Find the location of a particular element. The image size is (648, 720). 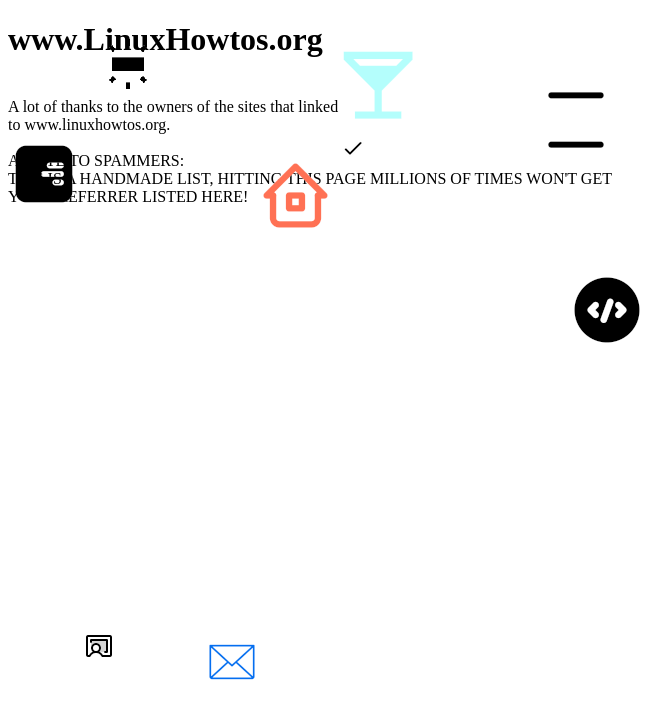

align content to the right center is located at coordinates (44, 174).